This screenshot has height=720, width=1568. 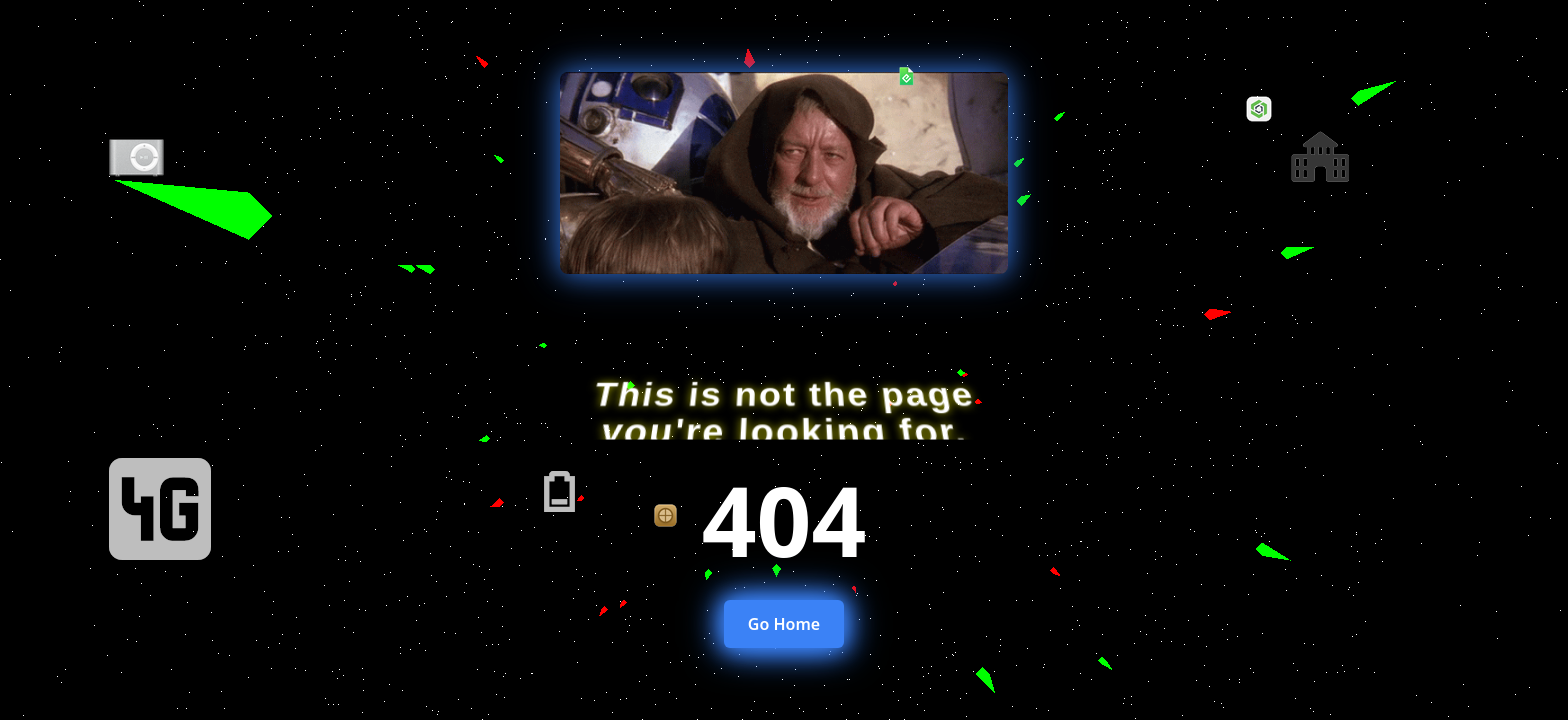 What do you see at coordinates (136, 147) in the screenshot?
I see `iPod shuffle device connected` at bounding box center [136, 147].